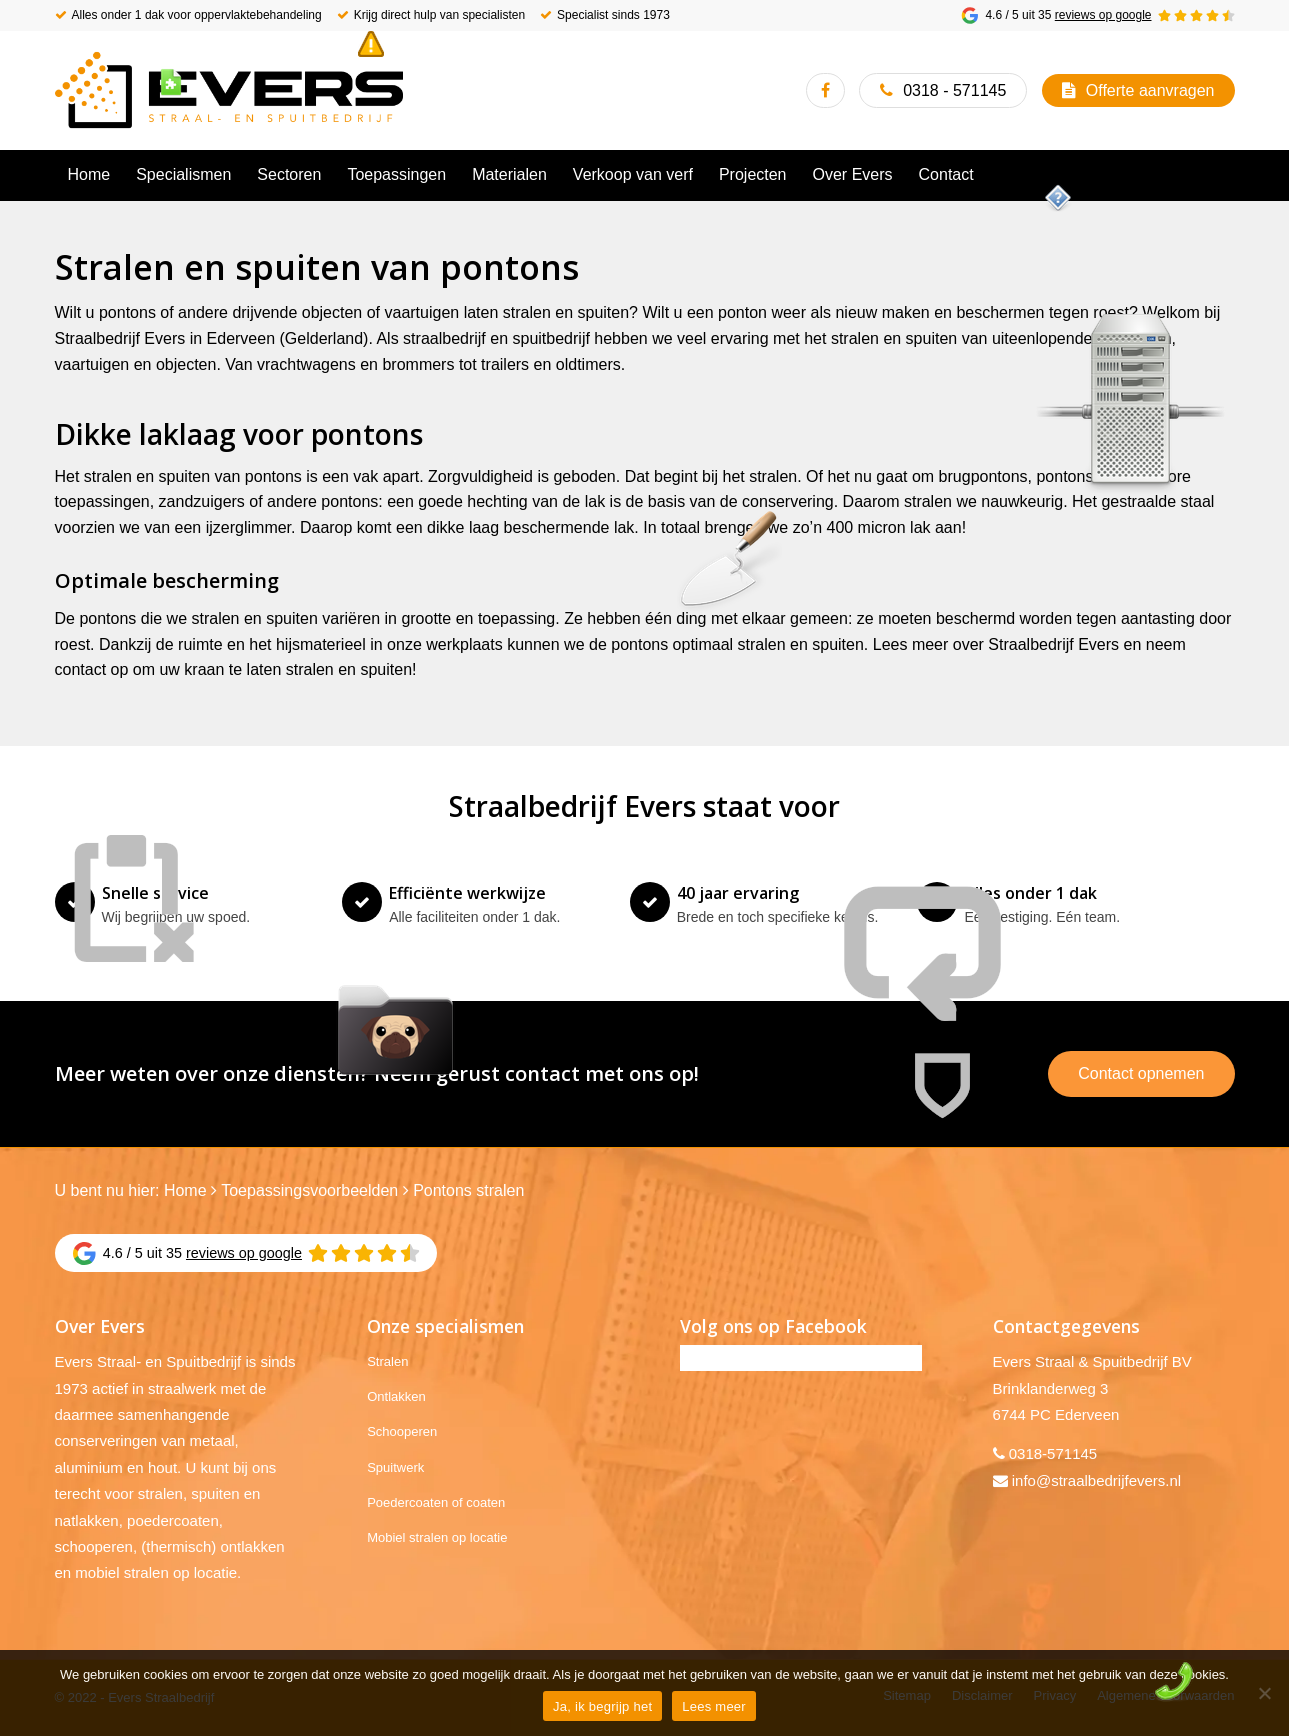 The width and height of the screenshot is (1289, 1736). Describe the element at coordinates (130, 898) in the screenshot. I see `indicates an overdue or expired task` at that location.